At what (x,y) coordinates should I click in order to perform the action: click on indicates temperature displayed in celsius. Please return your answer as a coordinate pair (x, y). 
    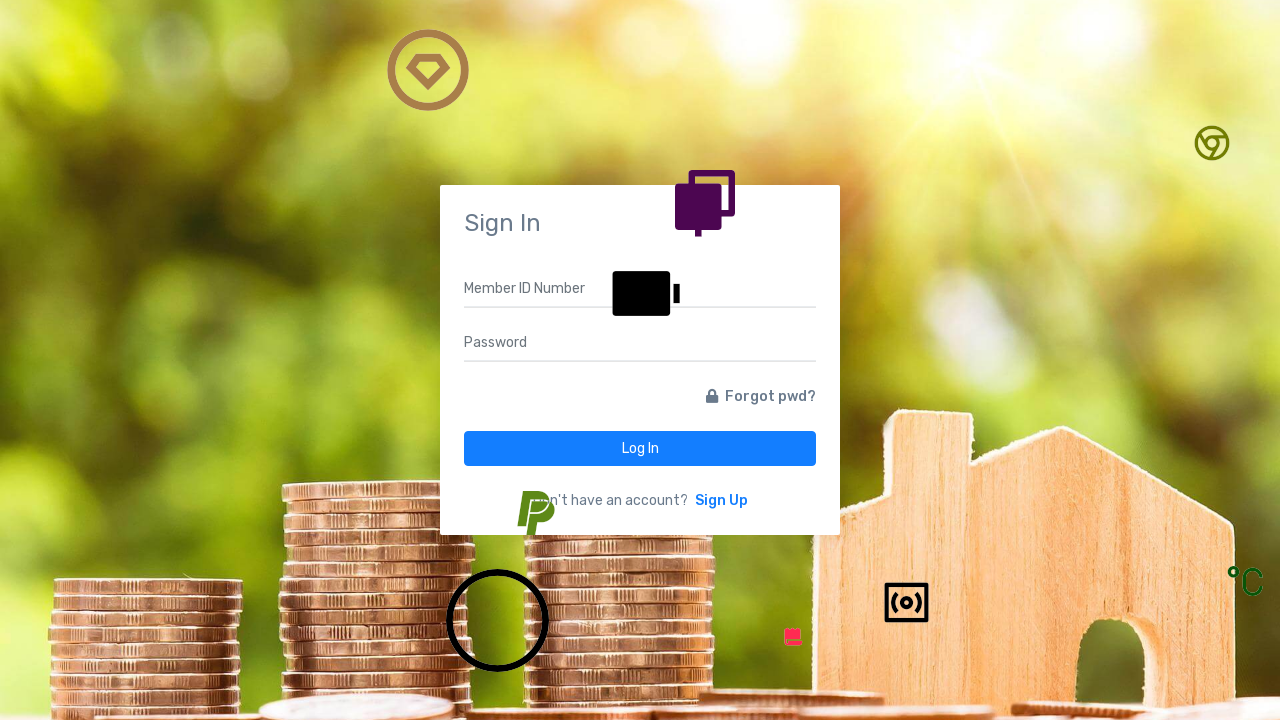
    Looking at the image, I should click on (1246, 581).